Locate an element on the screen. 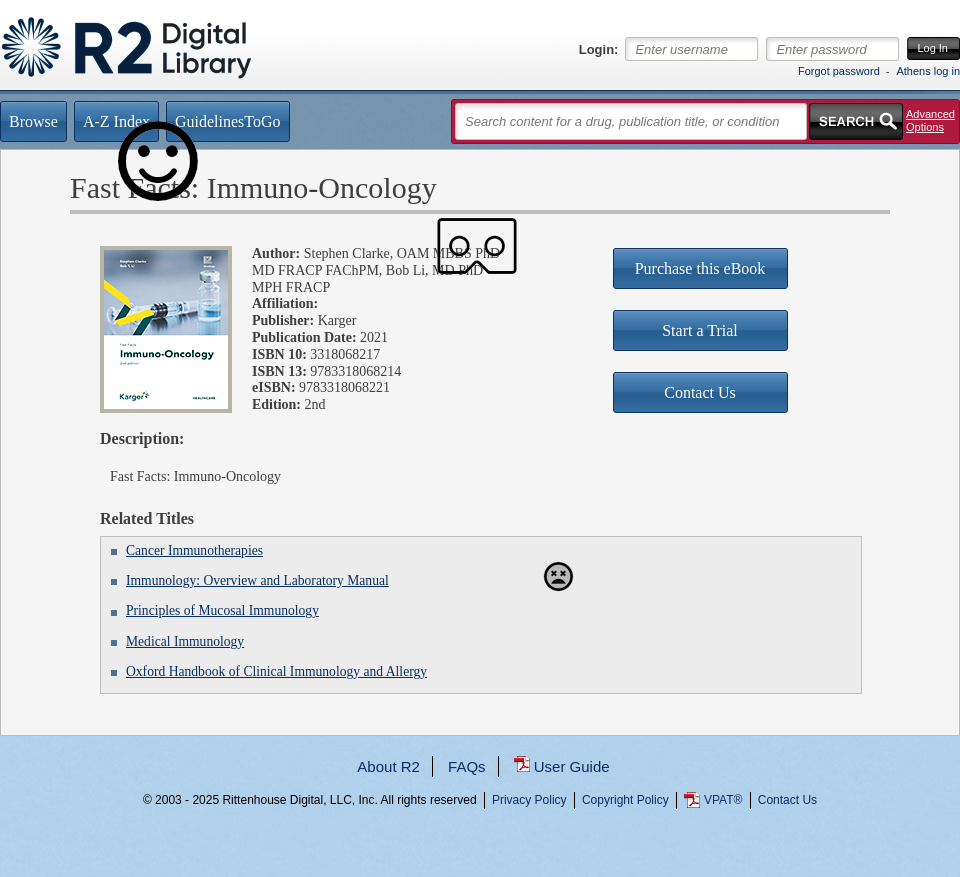 Image resolution: width=960 pixels, height=877 pixels. rate your experience with a positive reaction is located at coordinates (158, 161).